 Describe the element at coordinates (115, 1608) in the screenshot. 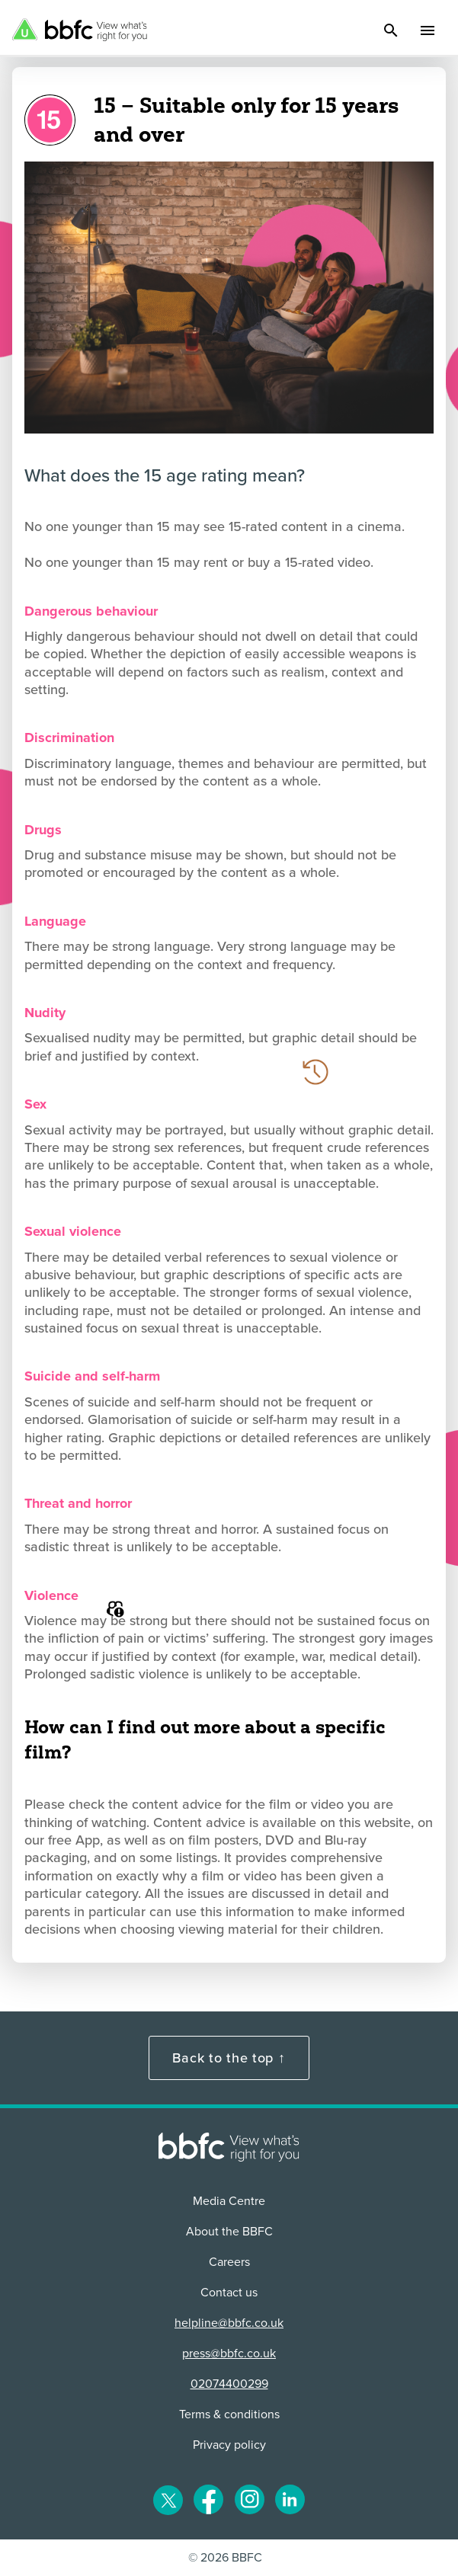

I see `indicates a warning or issue with GitHub Copilot` at that location.